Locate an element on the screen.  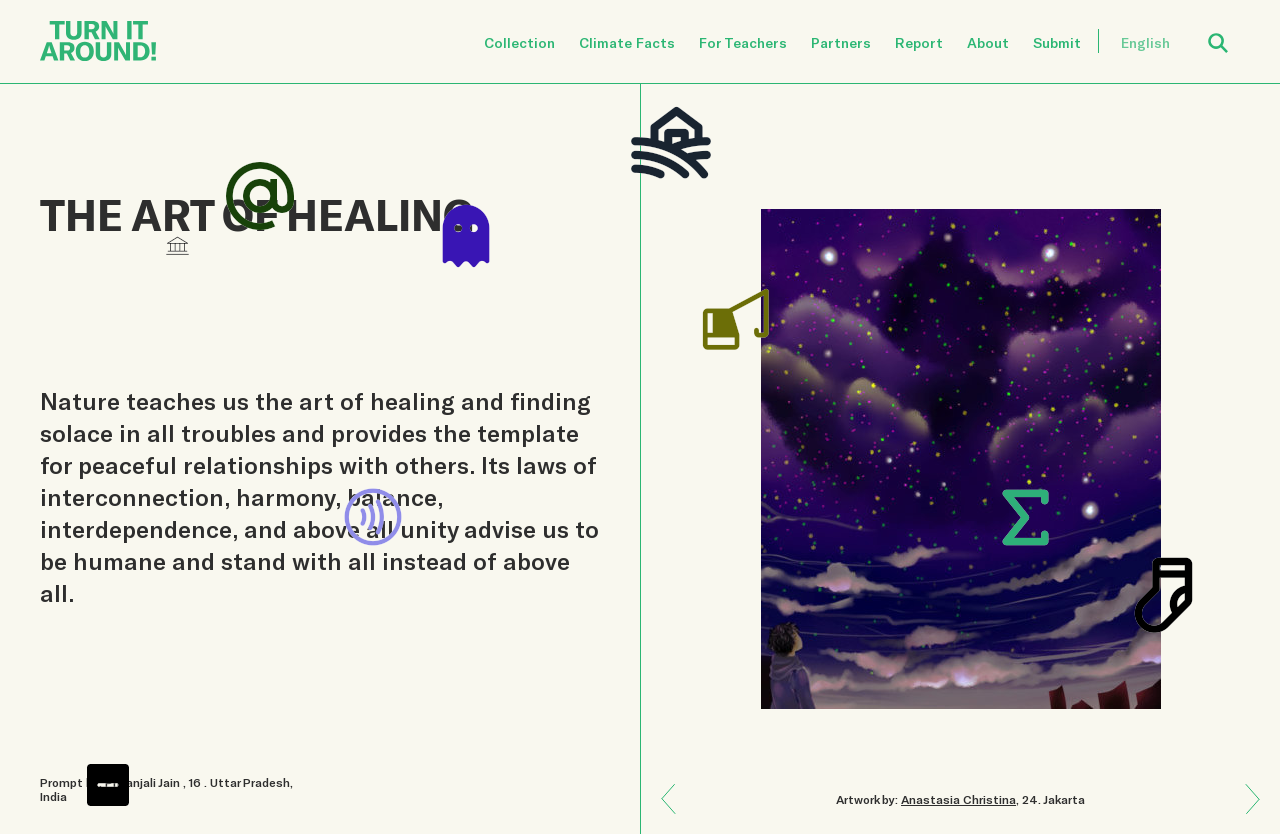
toggle ghost mode or invisible status is located at coordinates (466, 236).